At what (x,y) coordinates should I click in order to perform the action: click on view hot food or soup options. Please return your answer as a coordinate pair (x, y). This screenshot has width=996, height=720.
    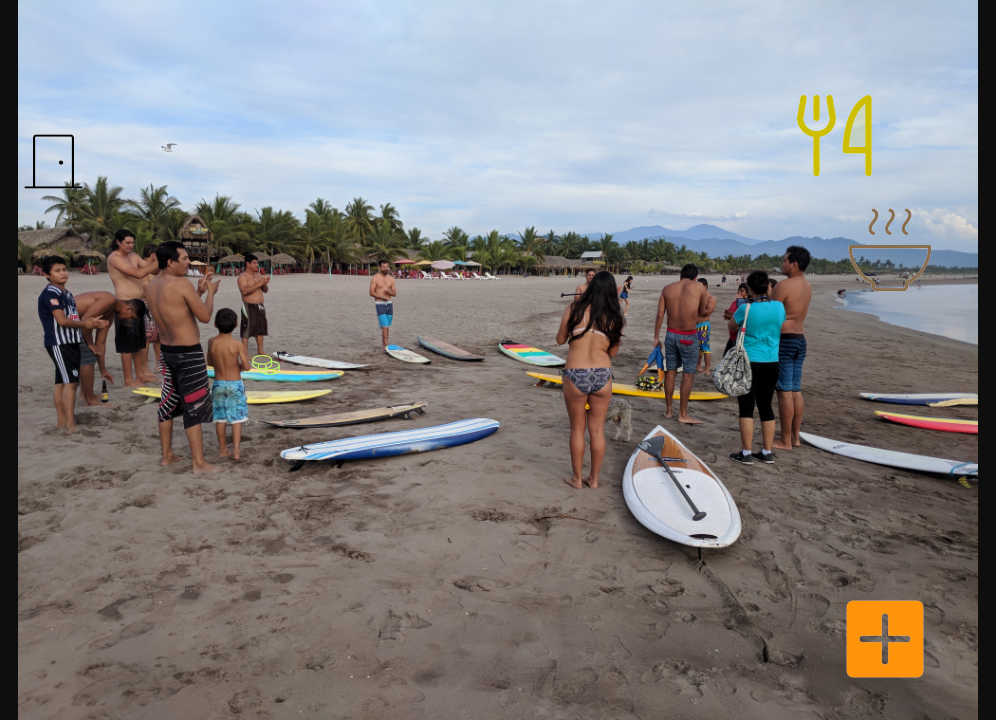
    Looking at the image, I should click on (890, 250).